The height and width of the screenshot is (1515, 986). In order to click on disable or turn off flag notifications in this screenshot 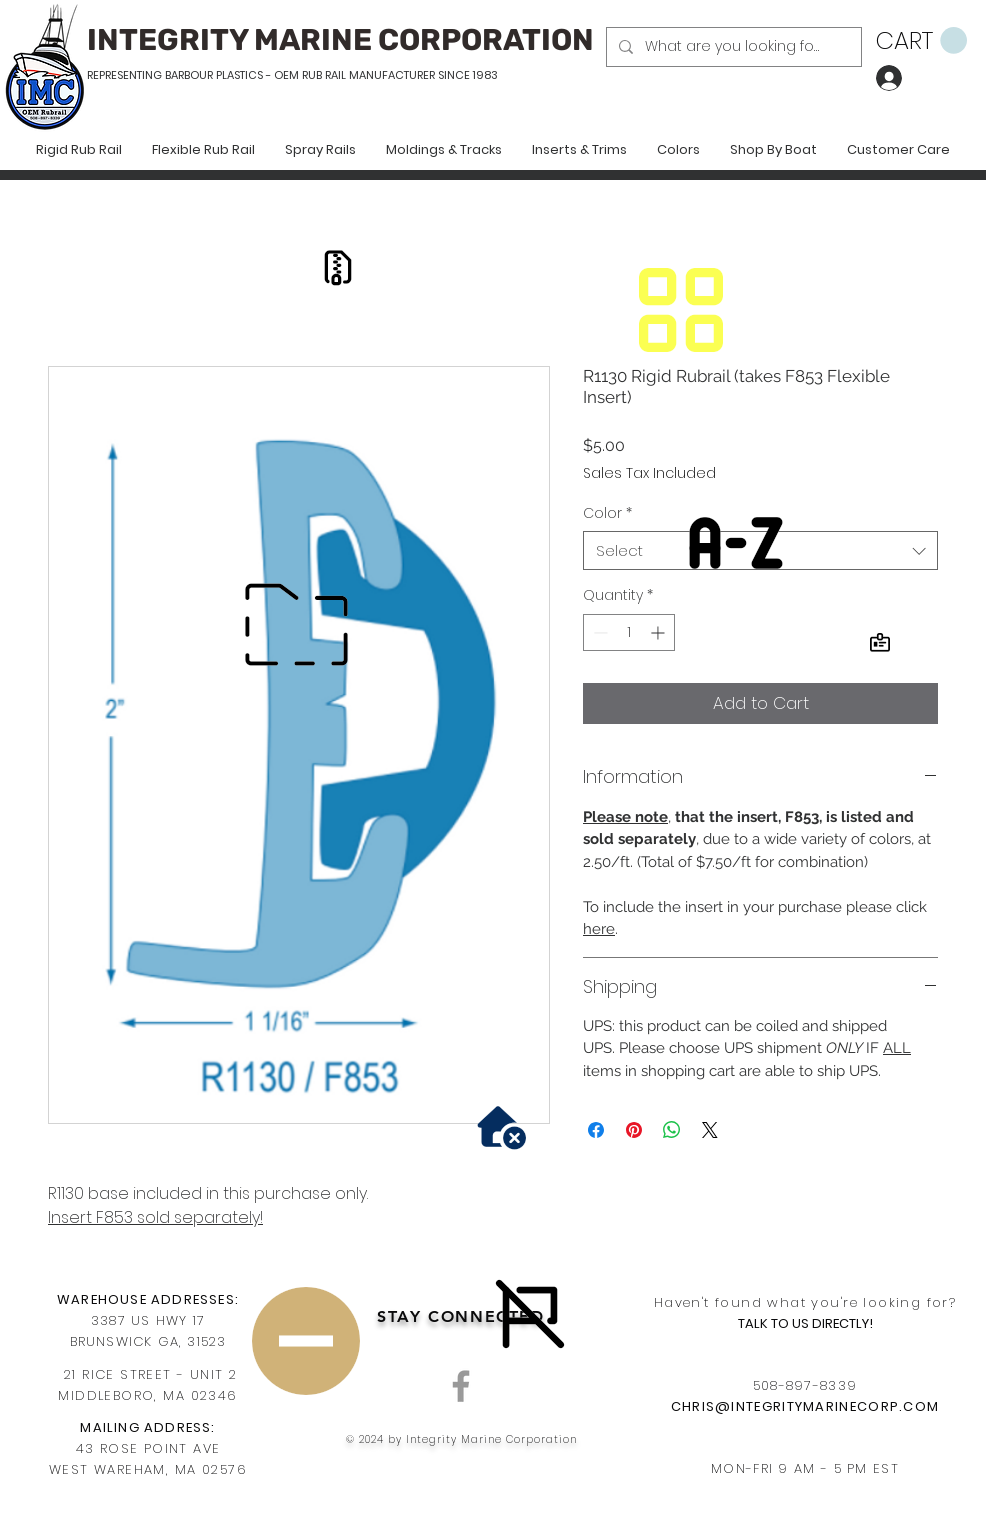, I will do `click(530, 1314)`.